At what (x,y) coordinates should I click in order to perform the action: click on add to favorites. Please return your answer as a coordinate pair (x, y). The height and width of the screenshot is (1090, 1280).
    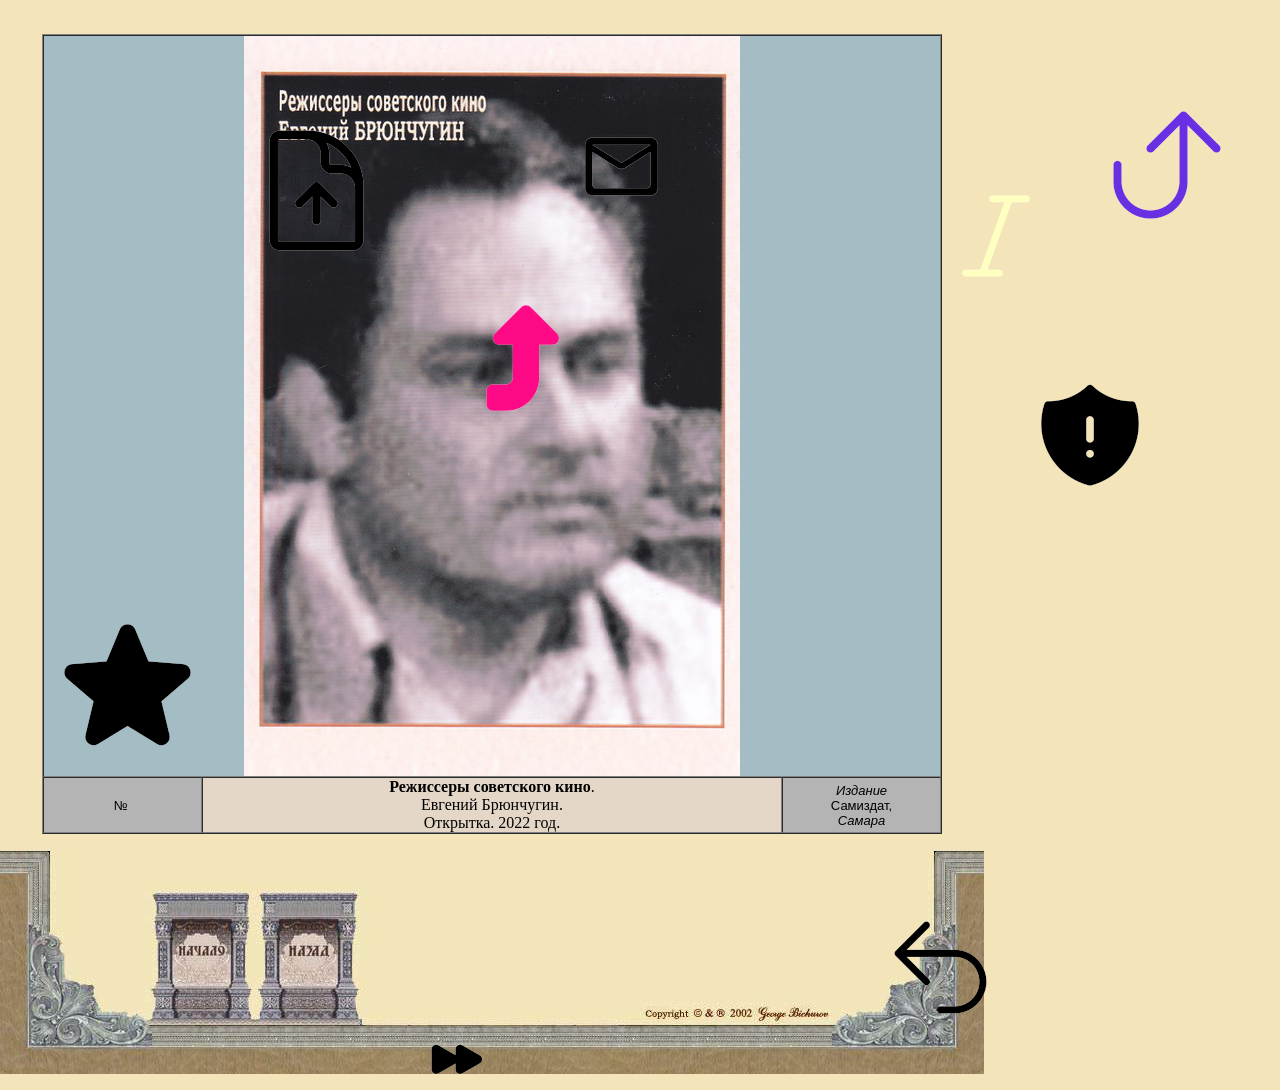
    Looking at the image, I should click on (127, 685).